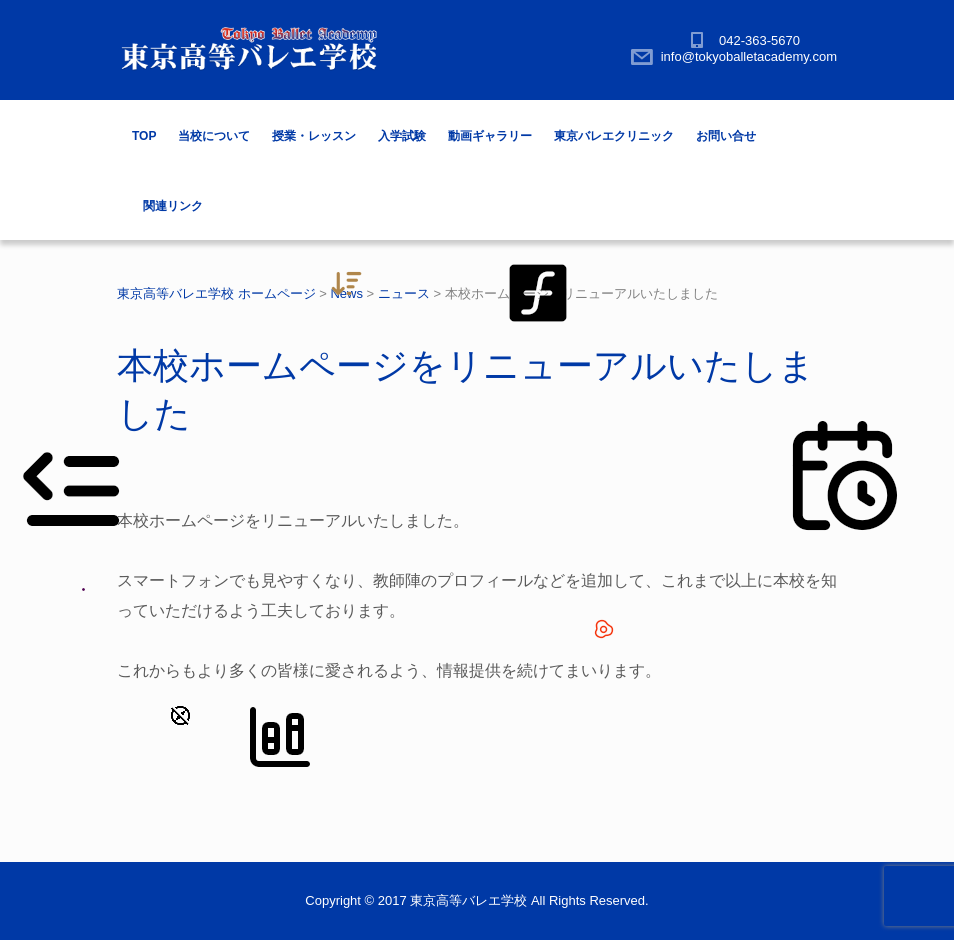 The width and height of the screenshot is (954, 940). Describe the element at coordinates (280, 737) in the screenshot. I see `view stacked column chart data` at that location.